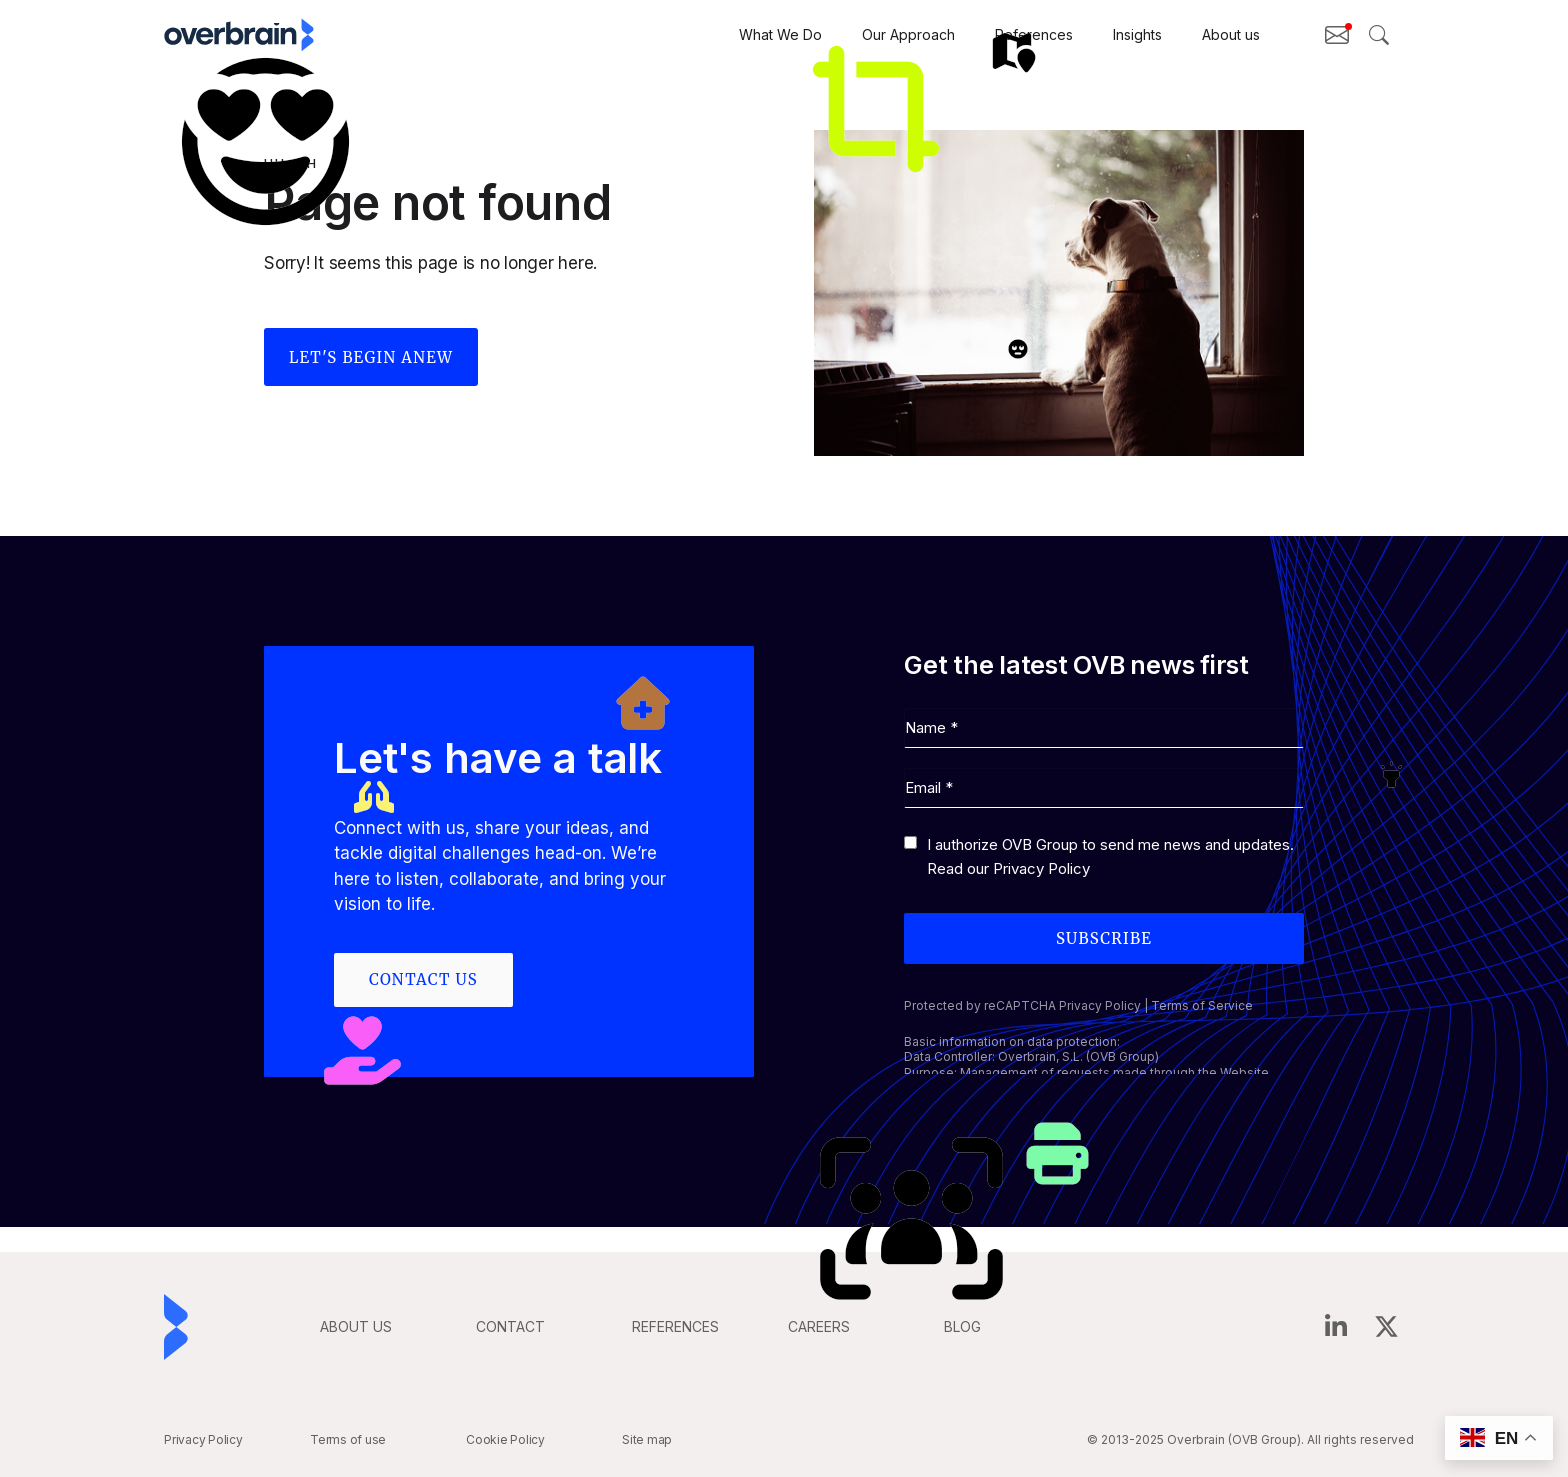 The height and width of the screenshot is (1477, 1568). Describe the element at coordinates (1012, 51) in the screenshot. I see `view map with marked location` at that location.